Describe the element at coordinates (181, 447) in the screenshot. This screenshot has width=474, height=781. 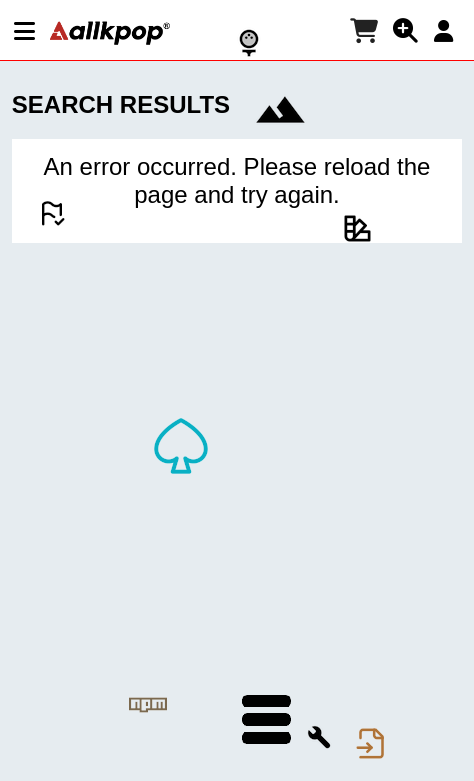
I see `spade suit icon for card games` at that location.